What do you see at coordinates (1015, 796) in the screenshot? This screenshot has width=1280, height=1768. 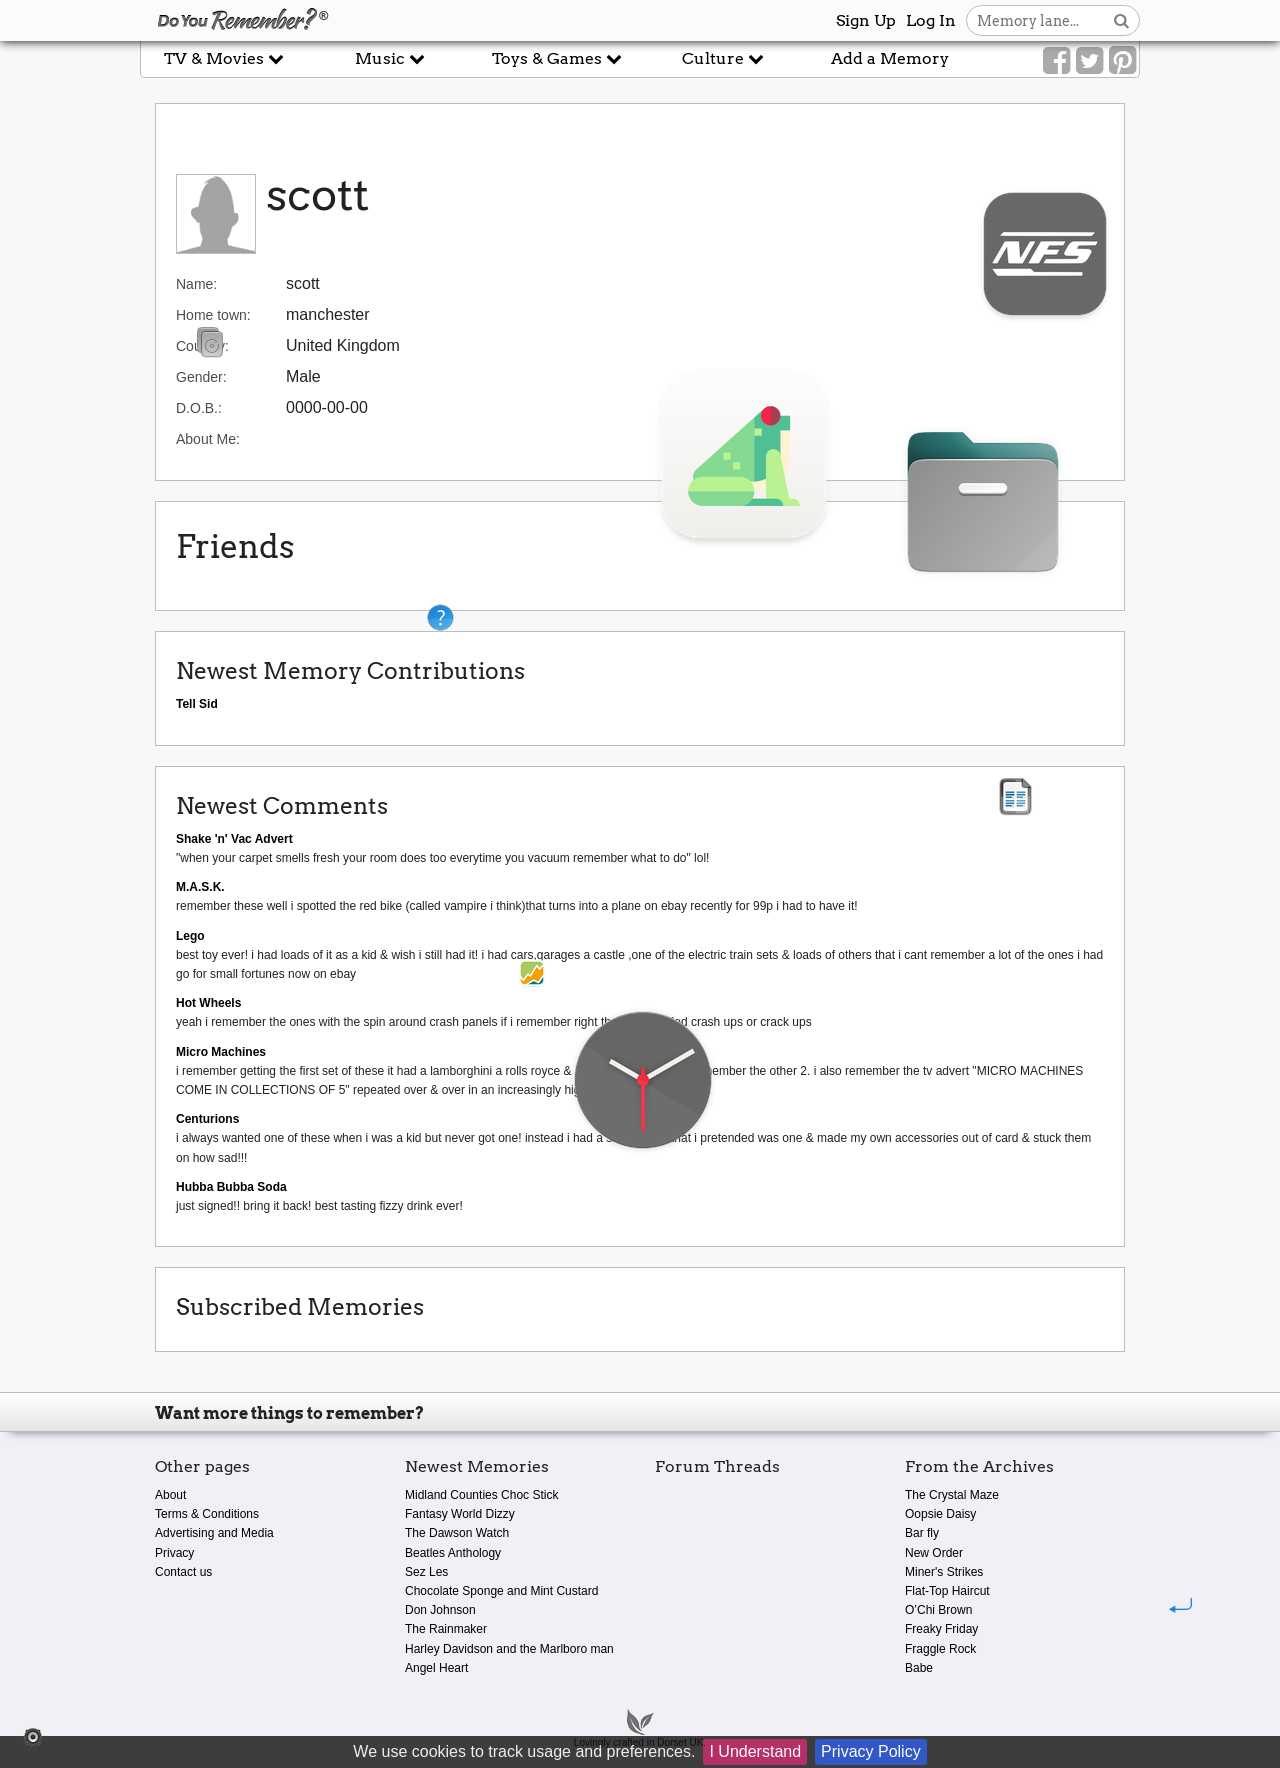 I see `libreoffice master document file type` at bounding box center [1015, 796].